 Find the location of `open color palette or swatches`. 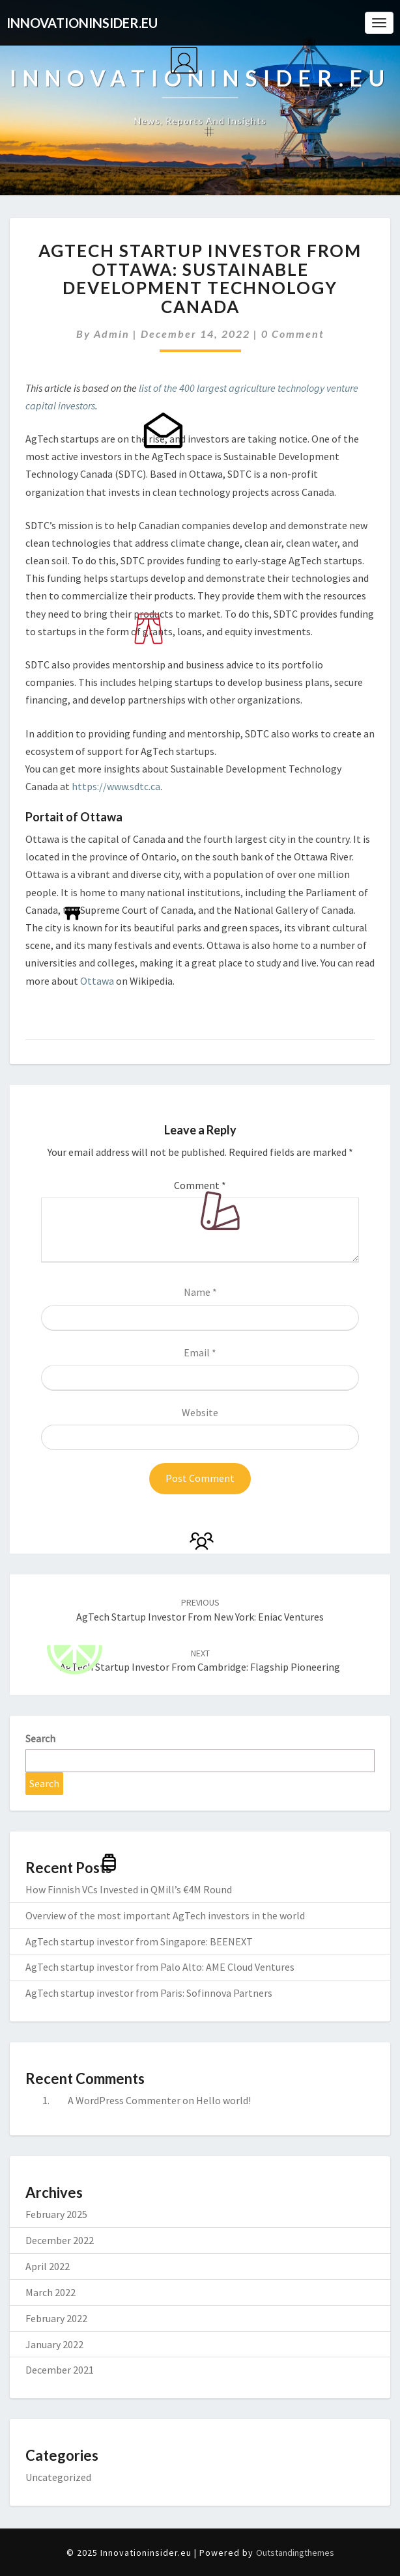

open color palette or swatches is located at coordinates (218, 1212).